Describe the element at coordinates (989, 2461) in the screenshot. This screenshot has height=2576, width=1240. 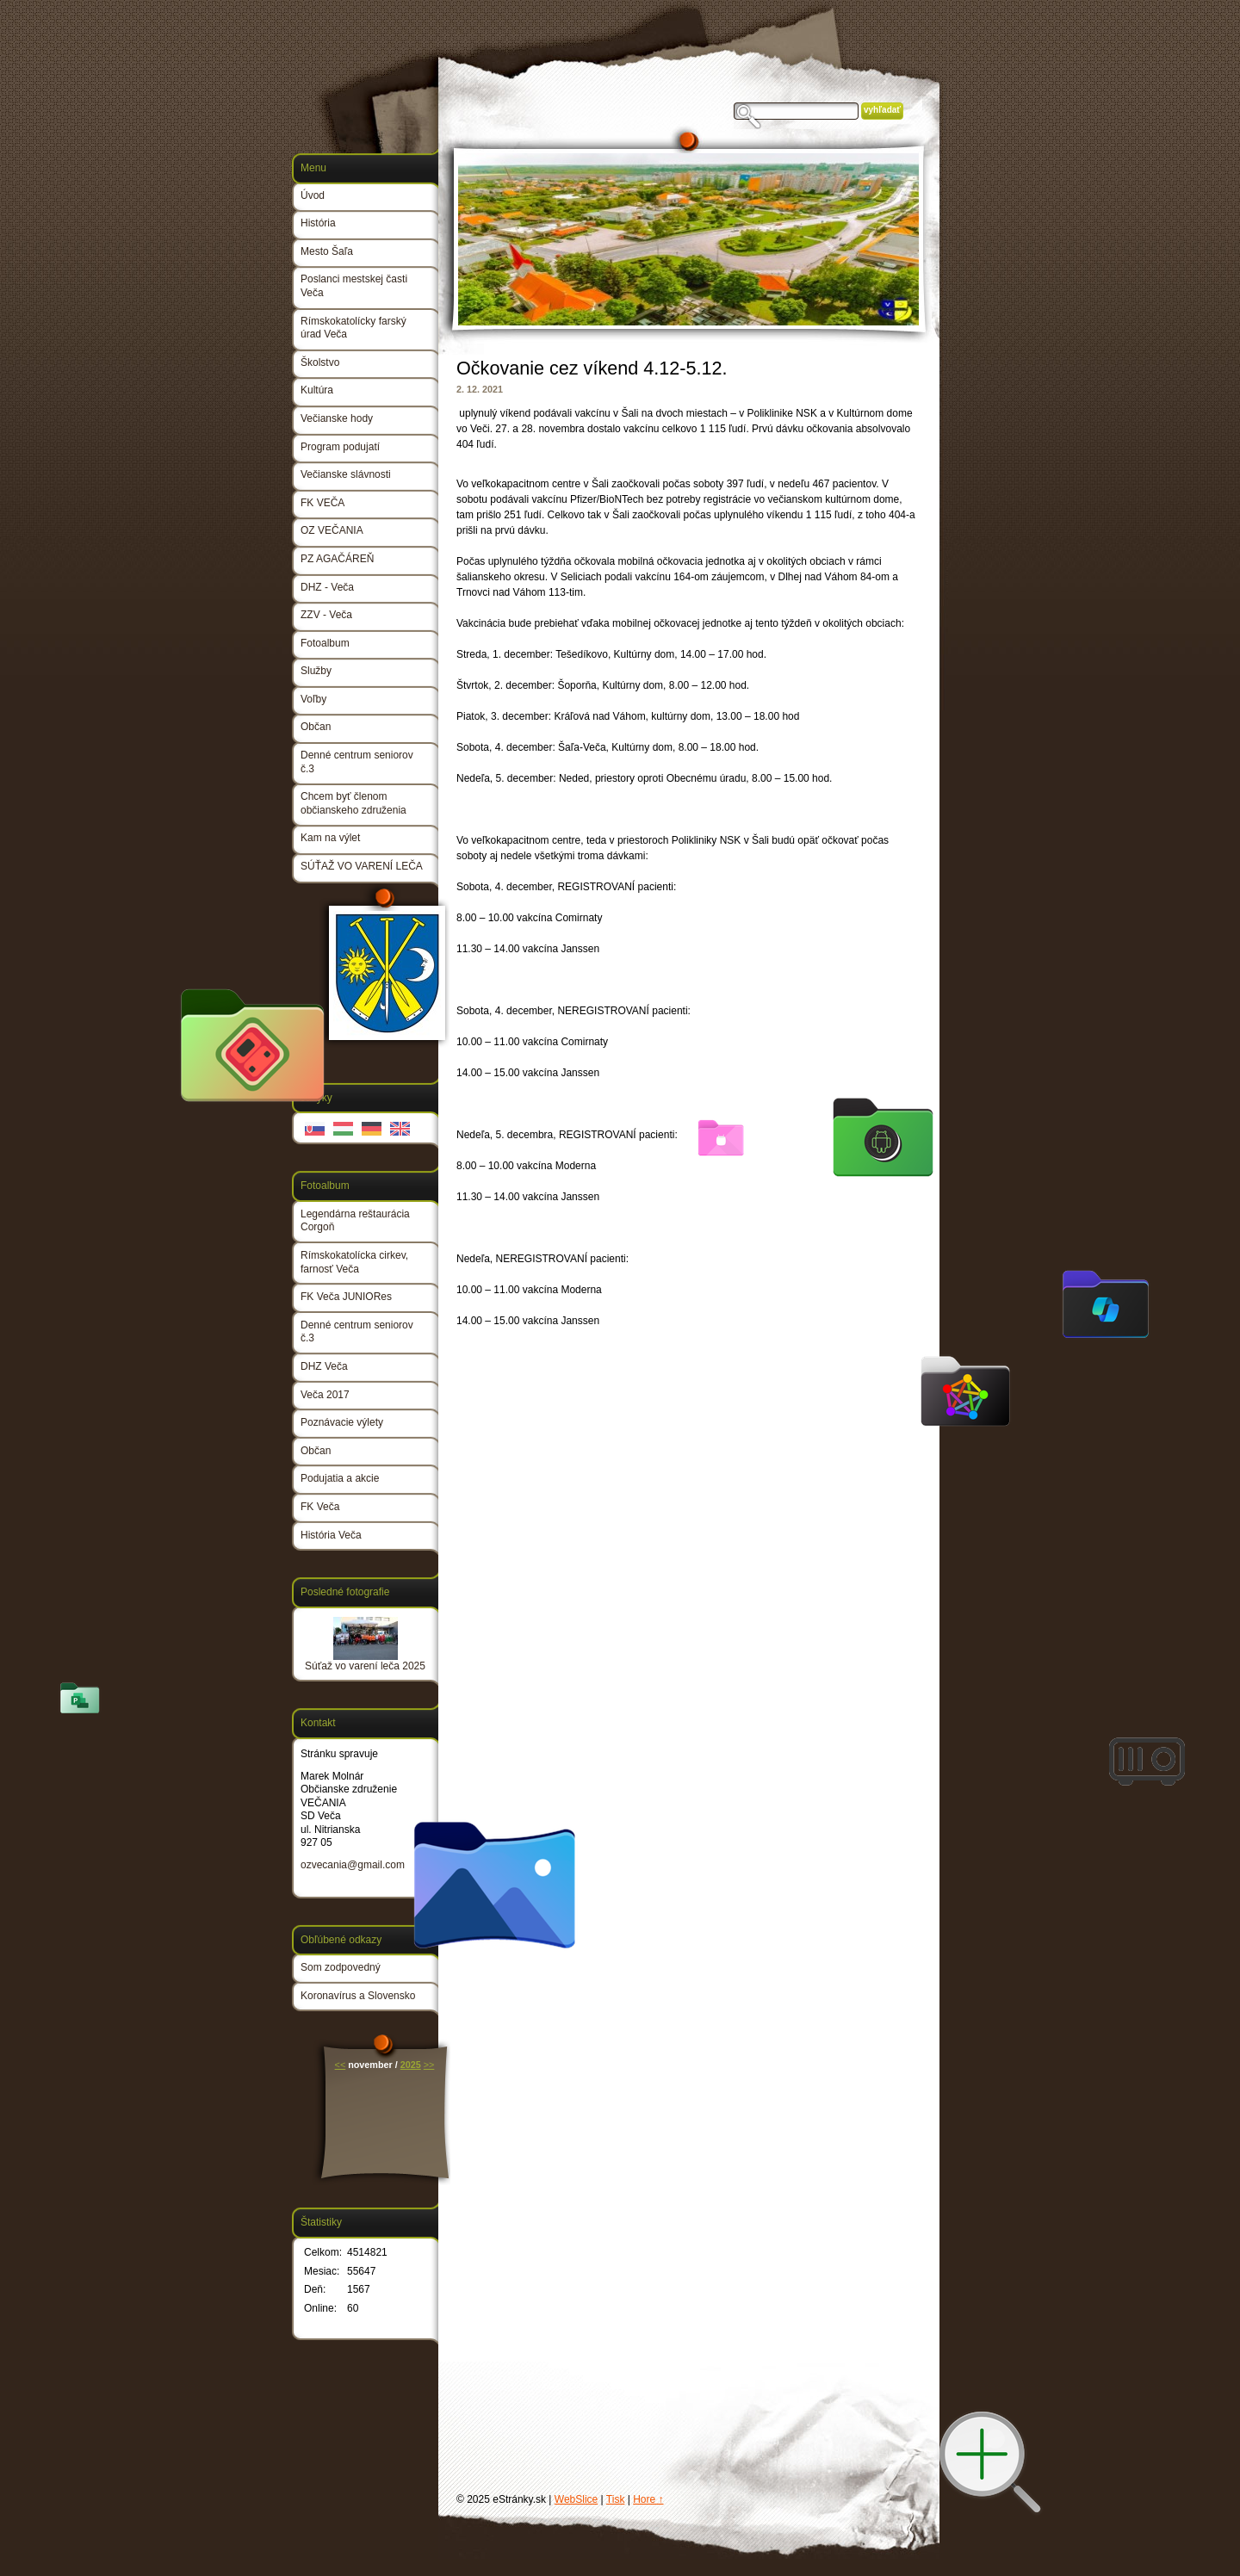
I see `zoom in on the current view` at that location.